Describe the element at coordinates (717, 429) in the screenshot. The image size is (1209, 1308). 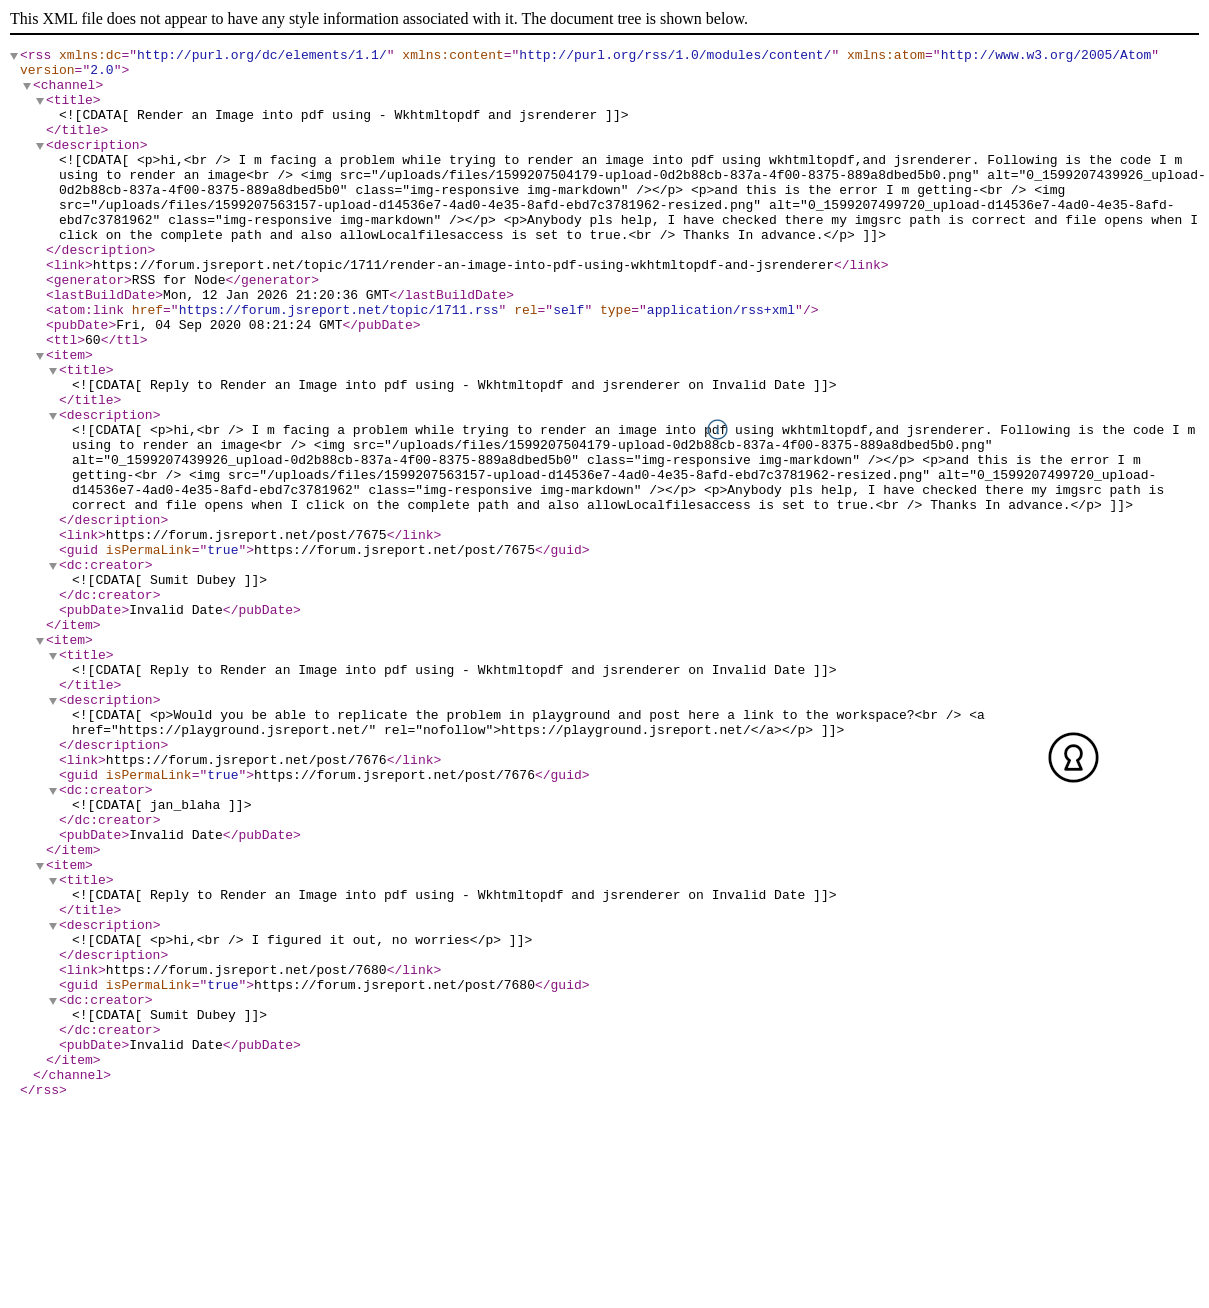
I see `view more information or details` at that location.